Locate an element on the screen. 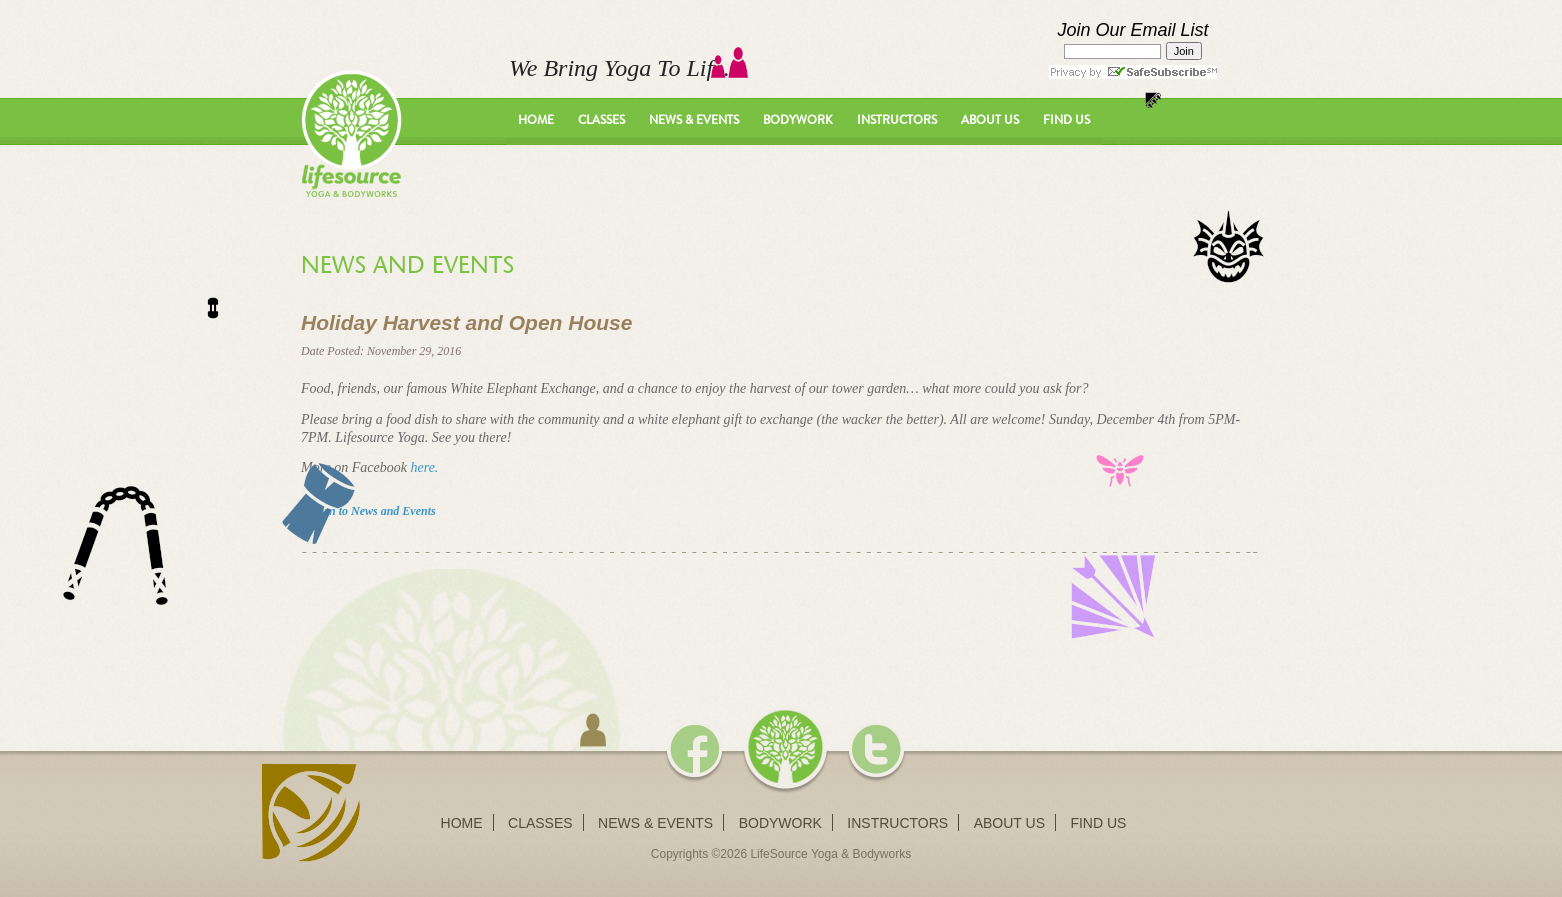 Image resolution: width=1562 pixels, height=897 pixels. launch missile attack or special weapon ability is located at coordinates (1153, 100).